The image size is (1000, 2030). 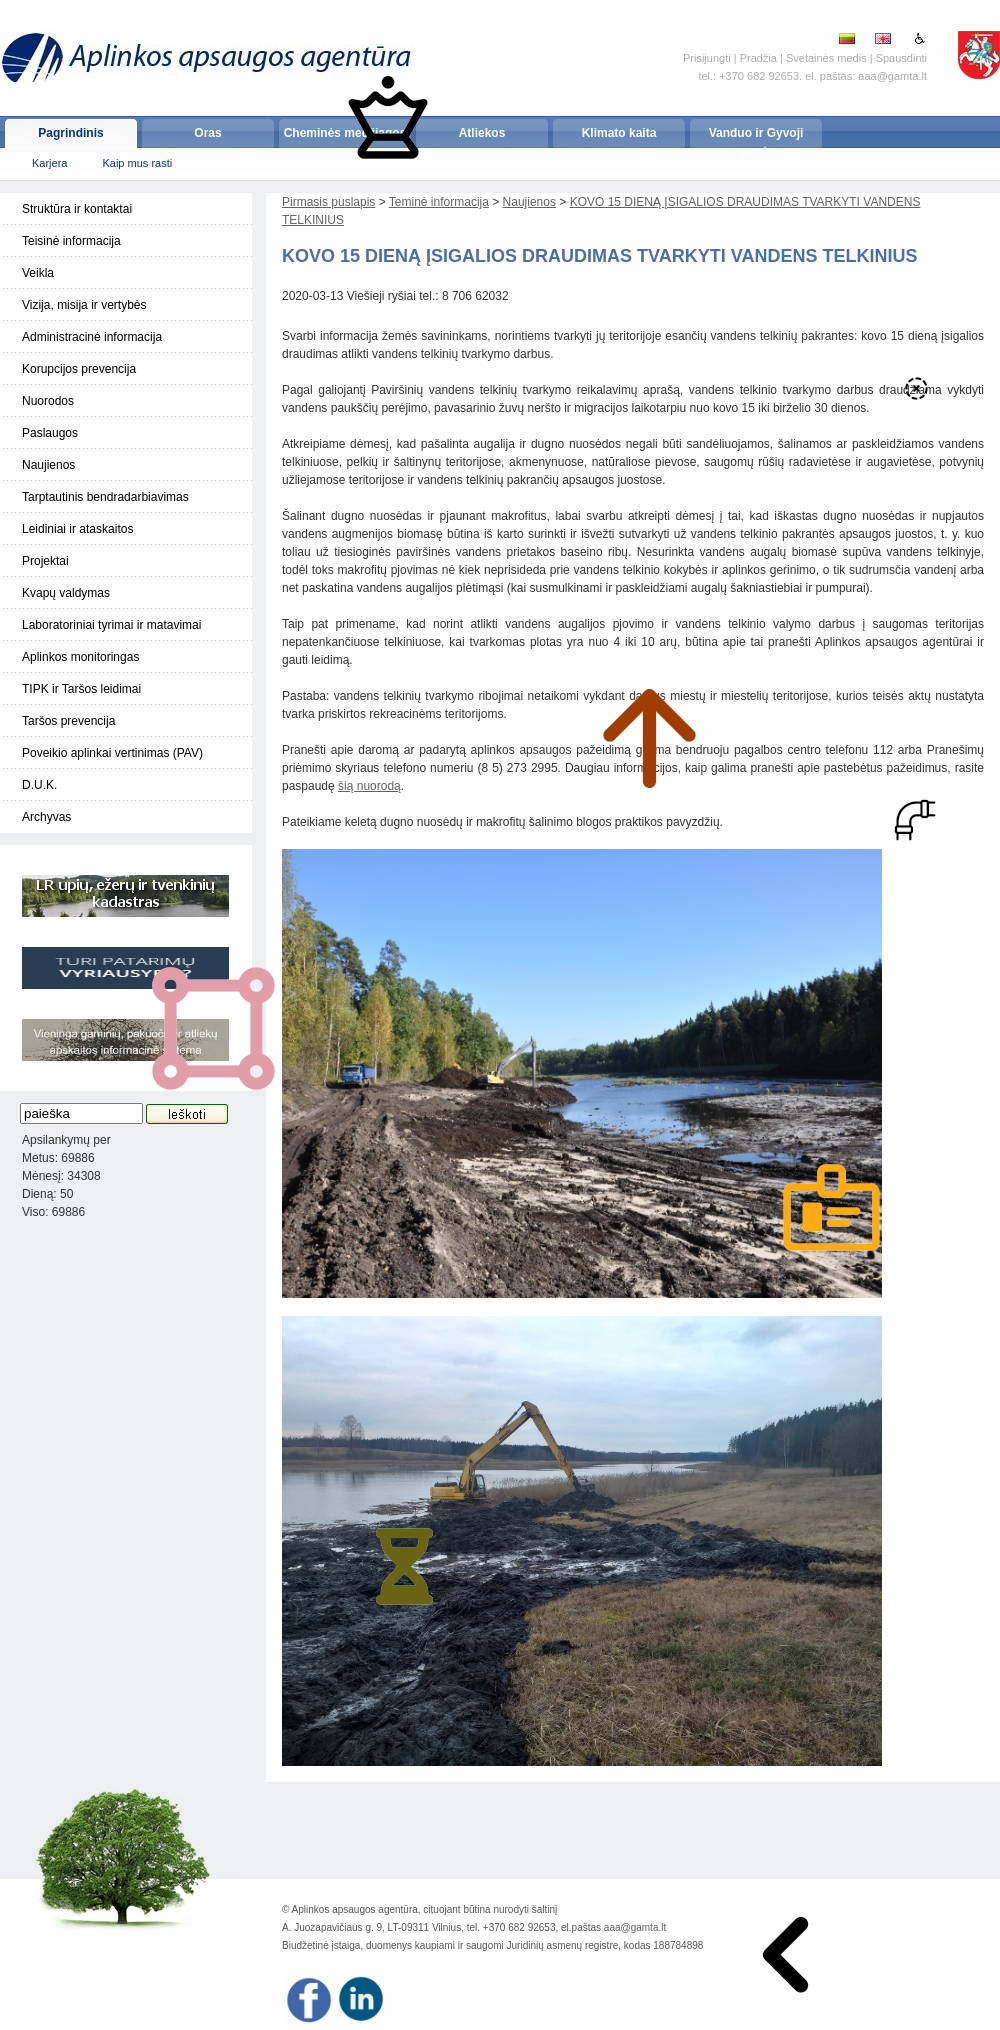 What do you see at coordinates (213, 1028) in the screenshot?
I see `access shape tools or drawing options` at bounding box center [213, 1028].